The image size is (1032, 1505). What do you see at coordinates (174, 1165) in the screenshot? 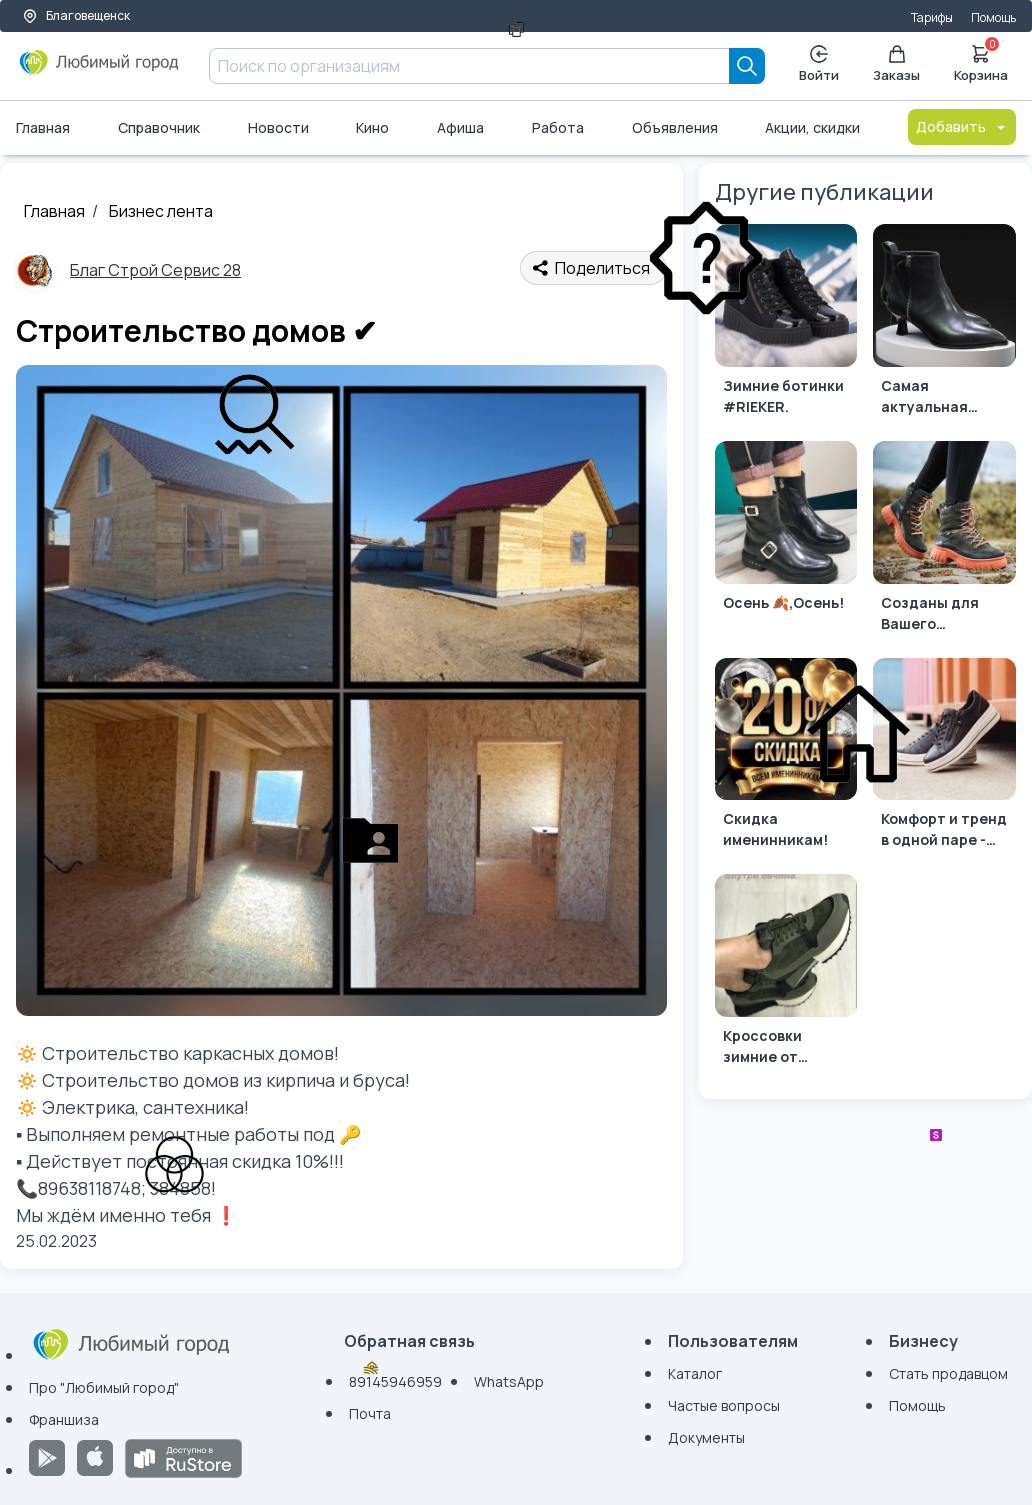
I see `view overlapping categories or sets` at bounding box center [174, 1165].